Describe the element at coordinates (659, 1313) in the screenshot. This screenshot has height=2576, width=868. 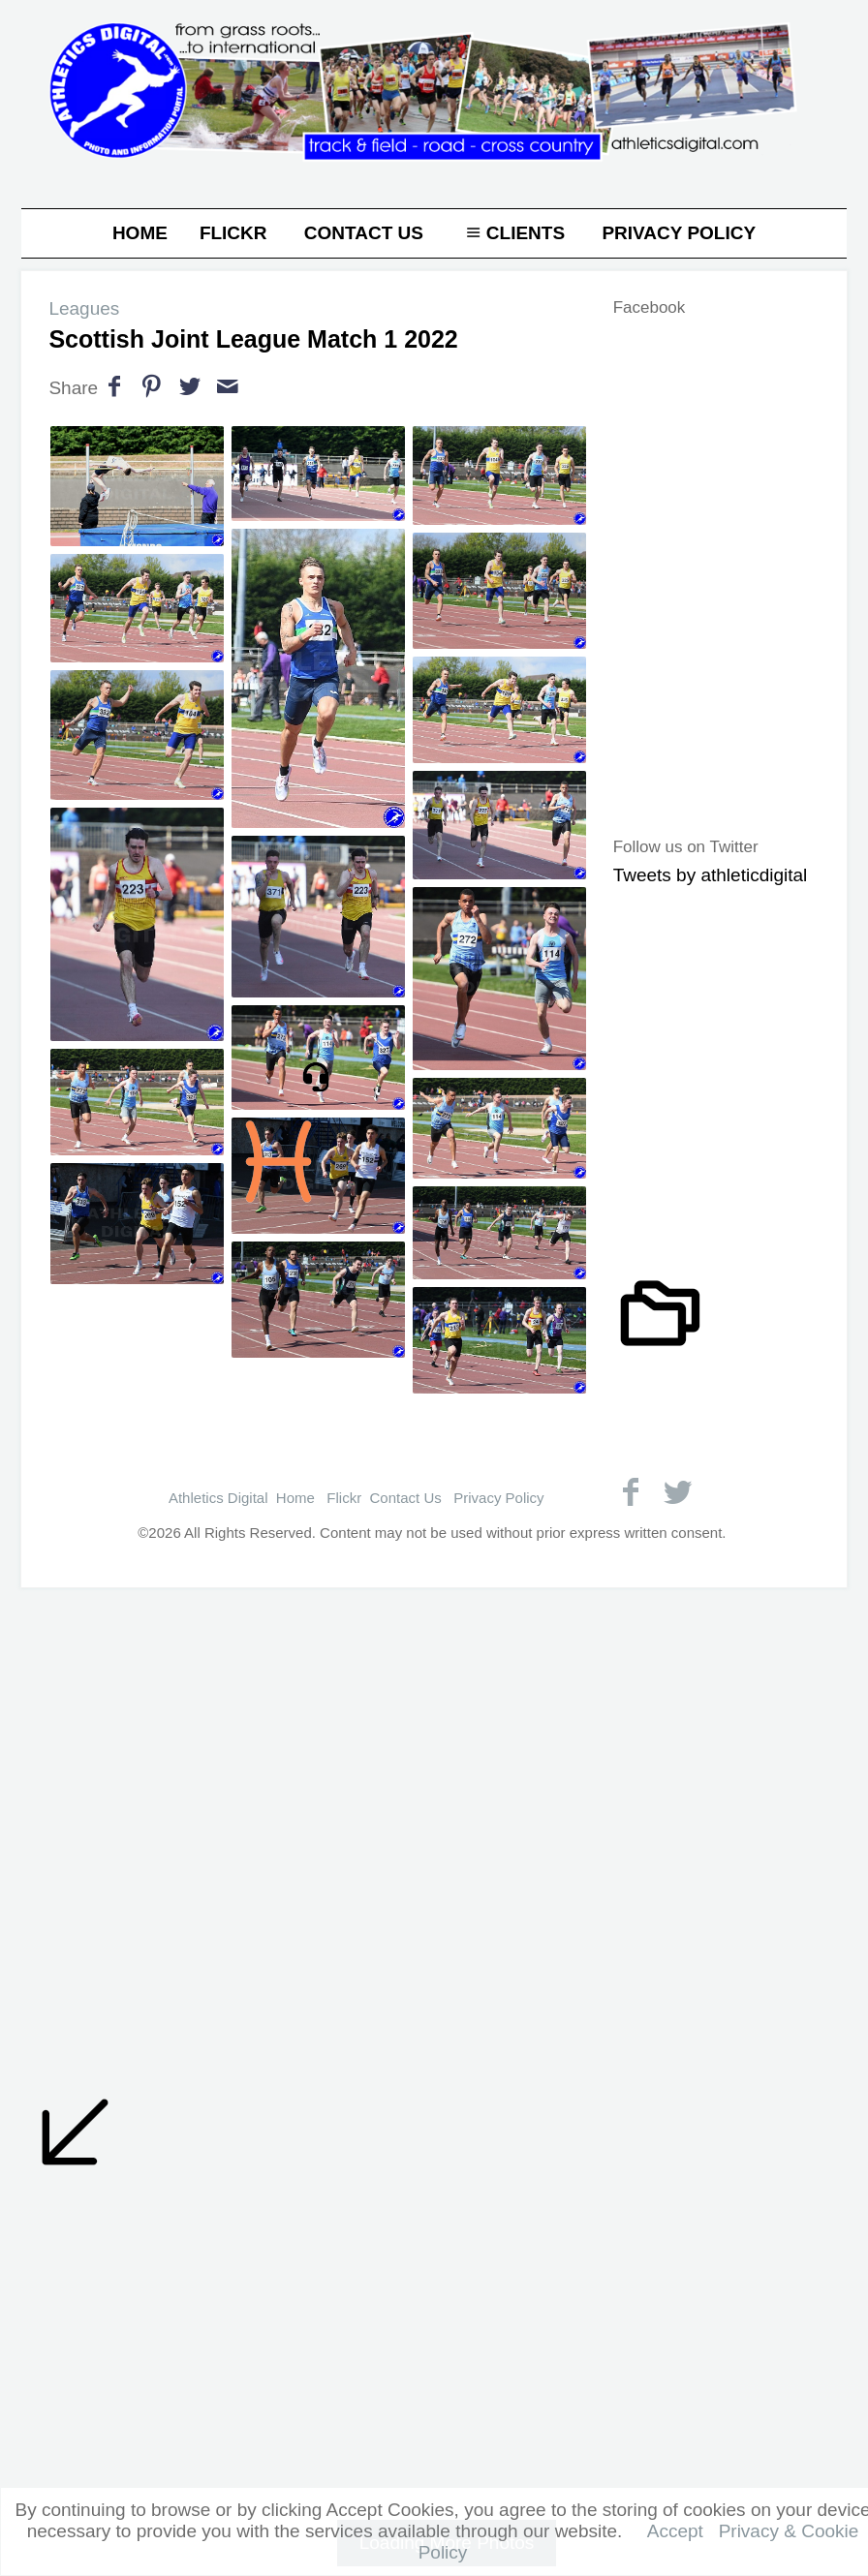
I see `browse all folders` at that location.